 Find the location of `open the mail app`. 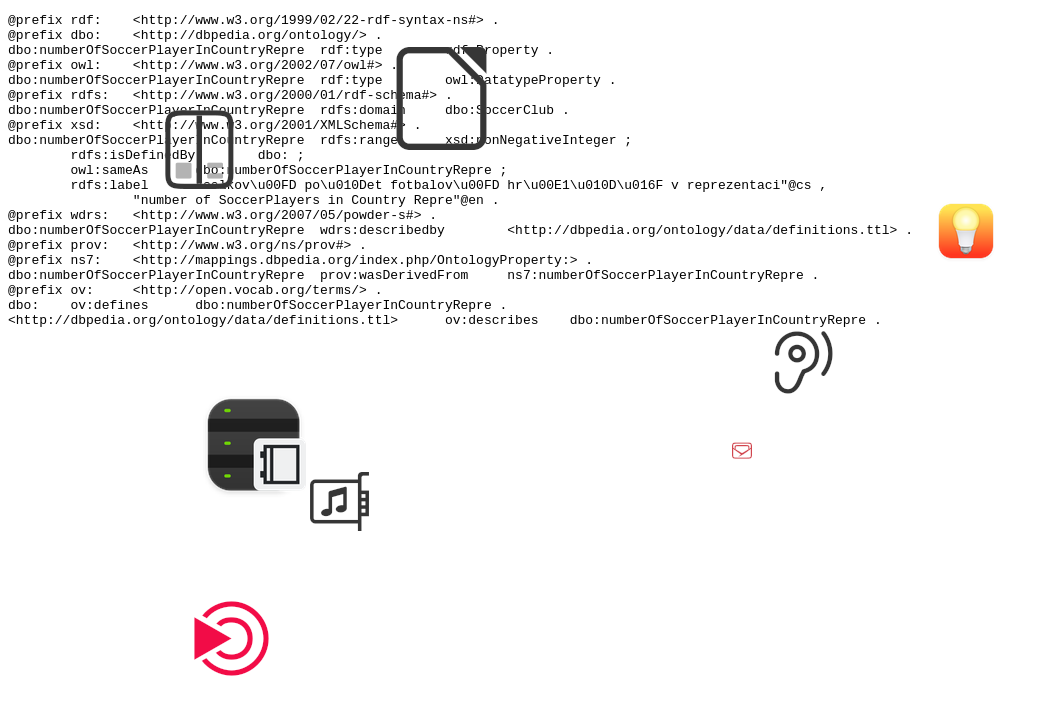

open the mail app is located at coordinates (742, 450).